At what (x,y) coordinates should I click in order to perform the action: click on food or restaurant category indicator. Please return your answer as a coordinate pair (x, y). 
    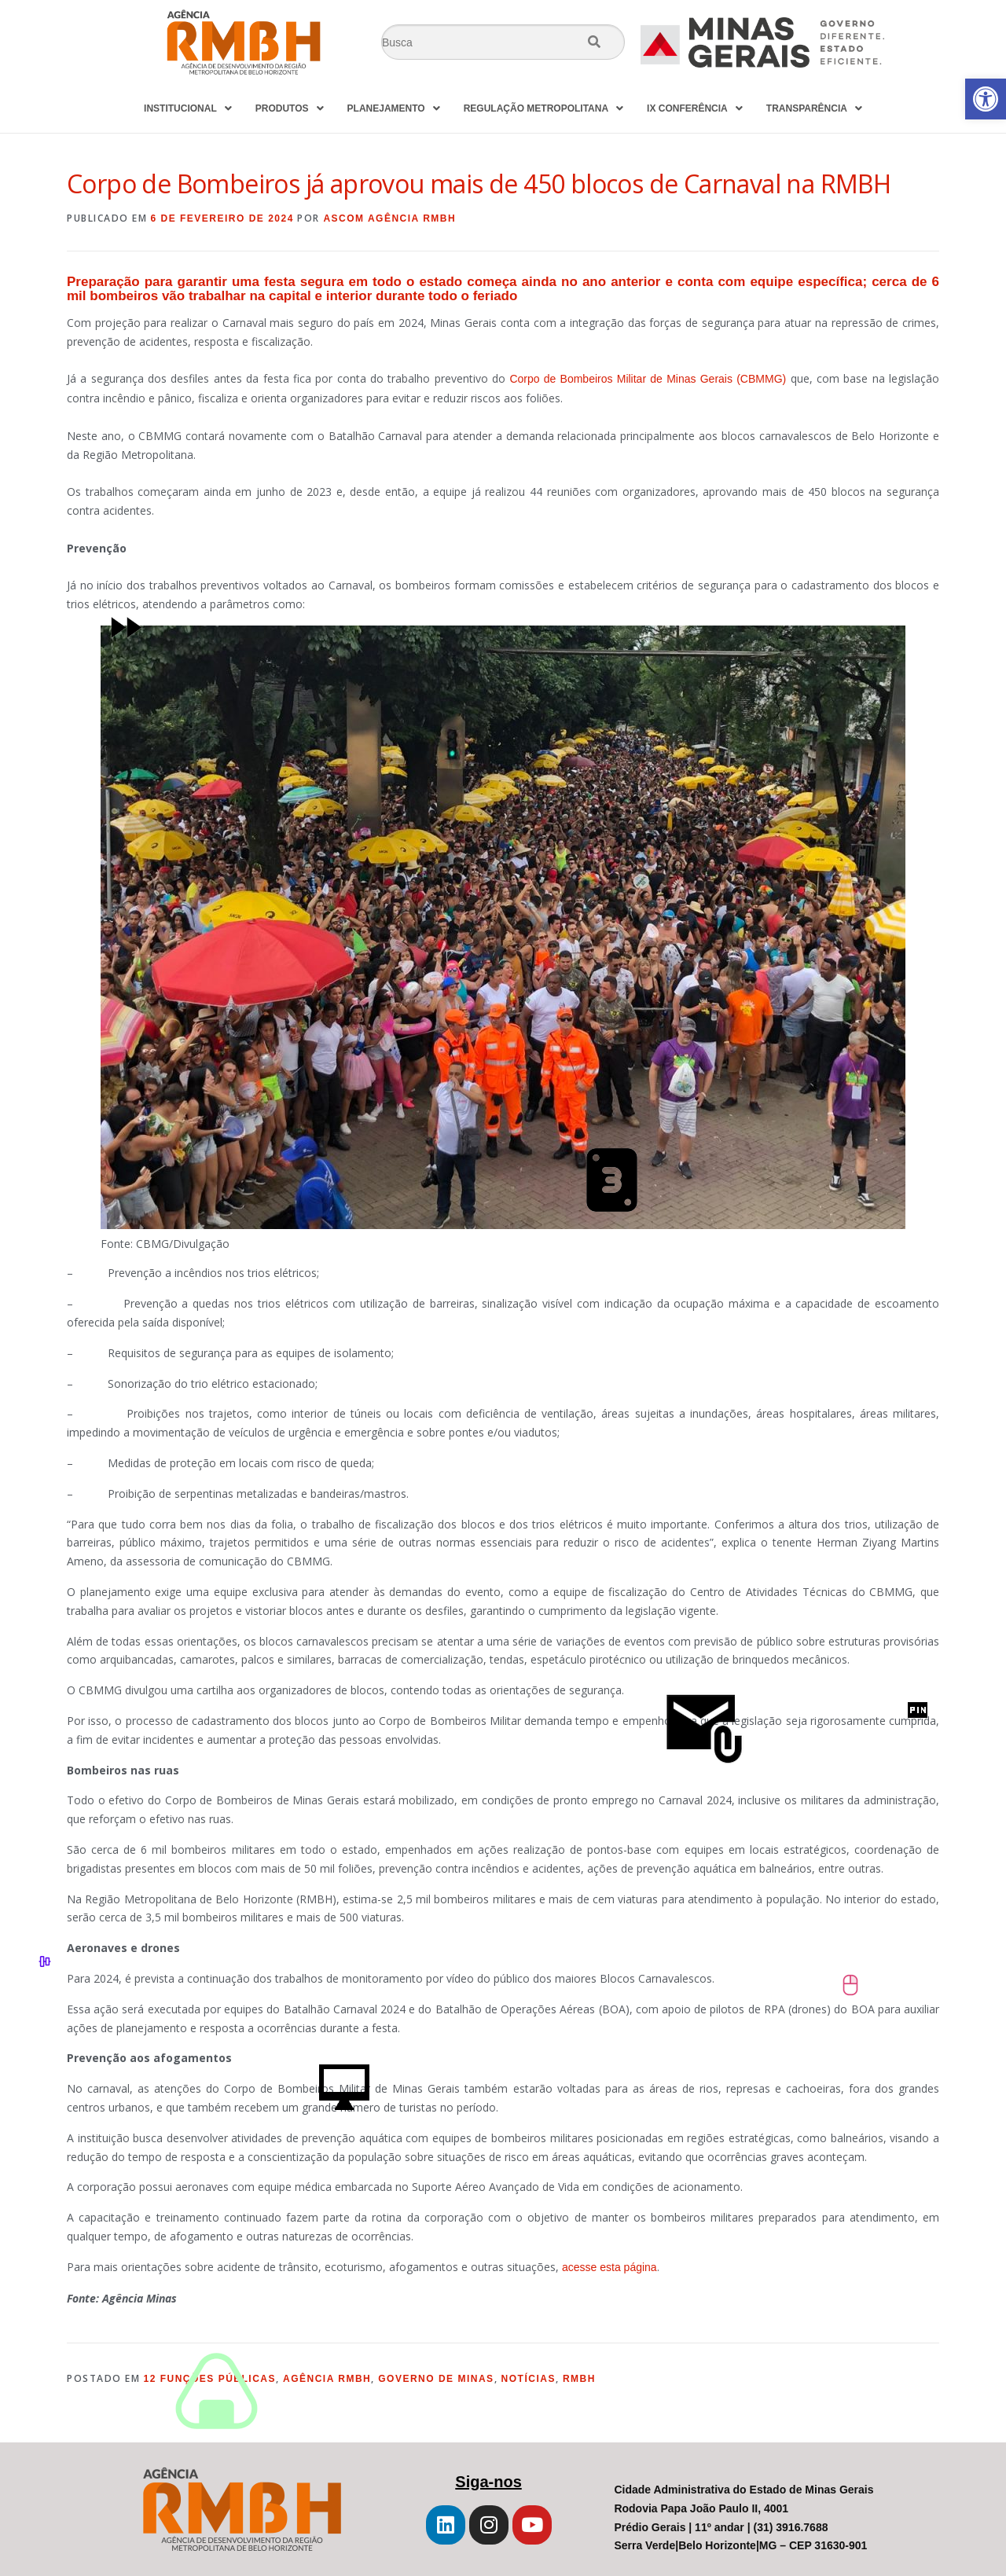
    Looking at the image, I should click on (216, 2391).